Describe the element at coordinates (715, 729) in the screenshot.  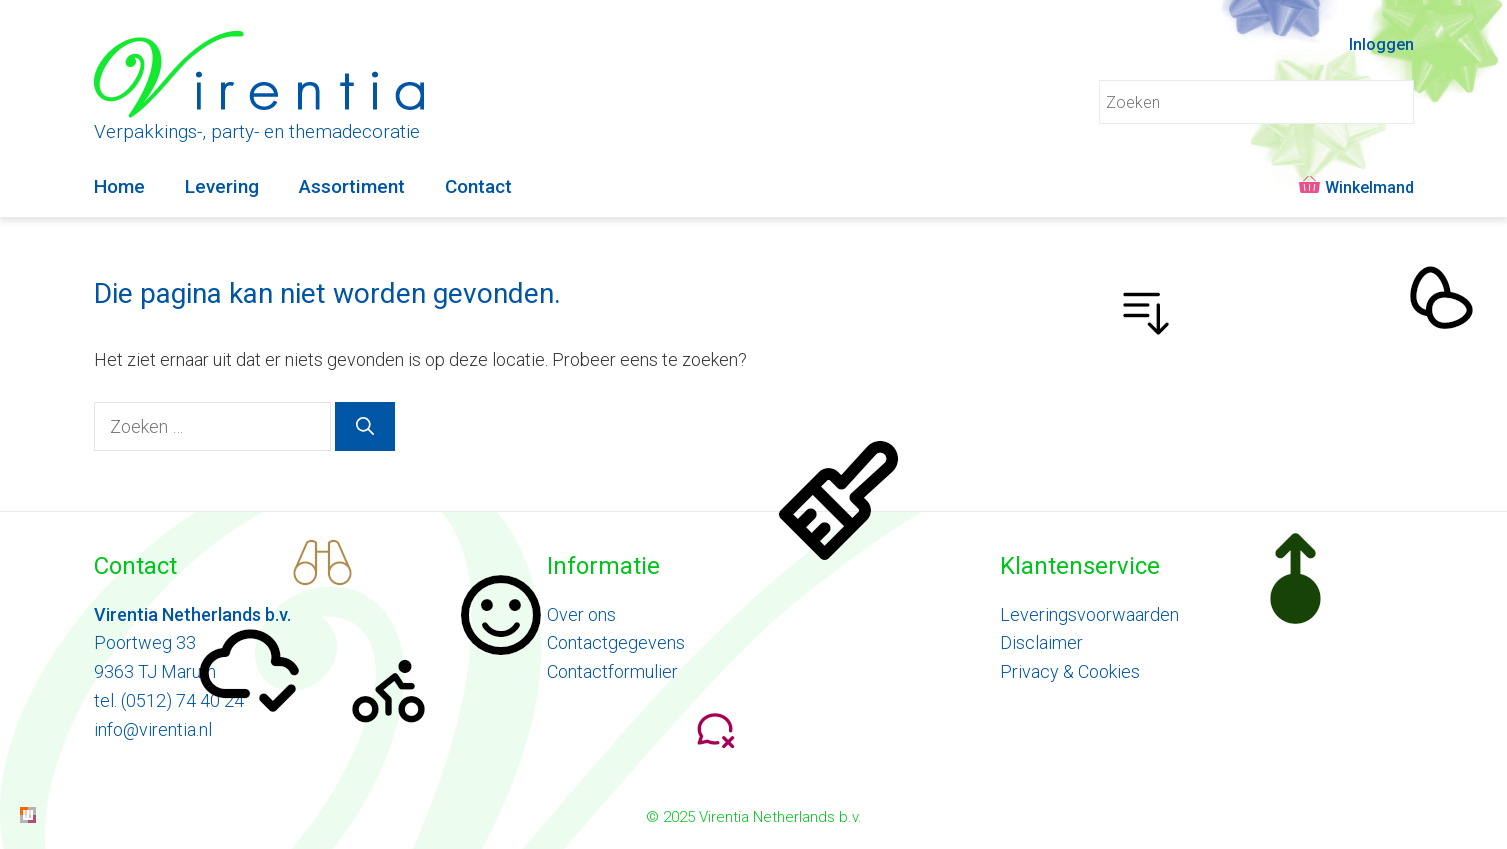
I see `delete a conversation or message` at that location.